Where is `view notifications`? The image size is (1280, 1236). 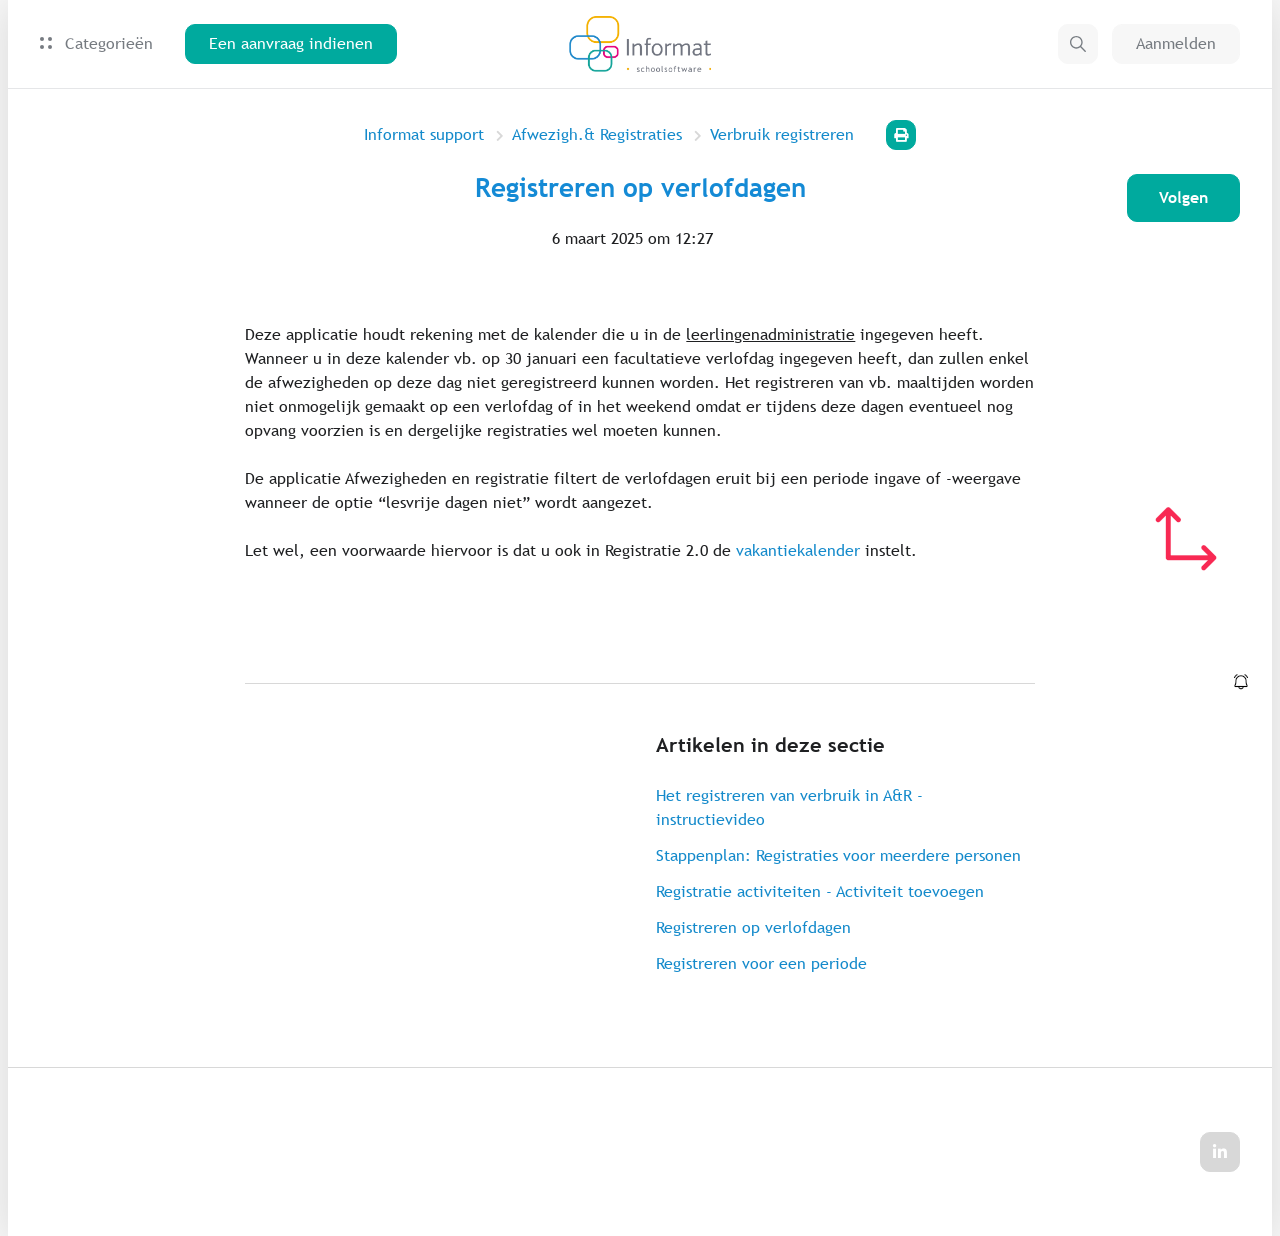
view notifications is located at coordinates (1241, 682).